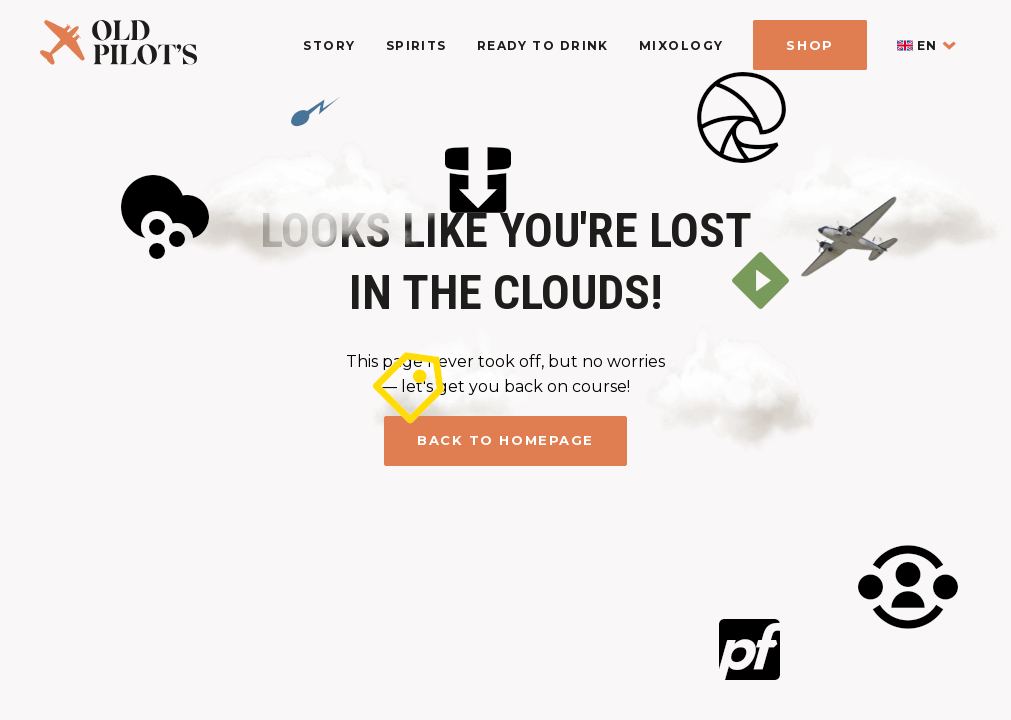  Describe the element at coordinates (741, 117) in the screenshot. I see `open the Breaker podcast app` at that location.